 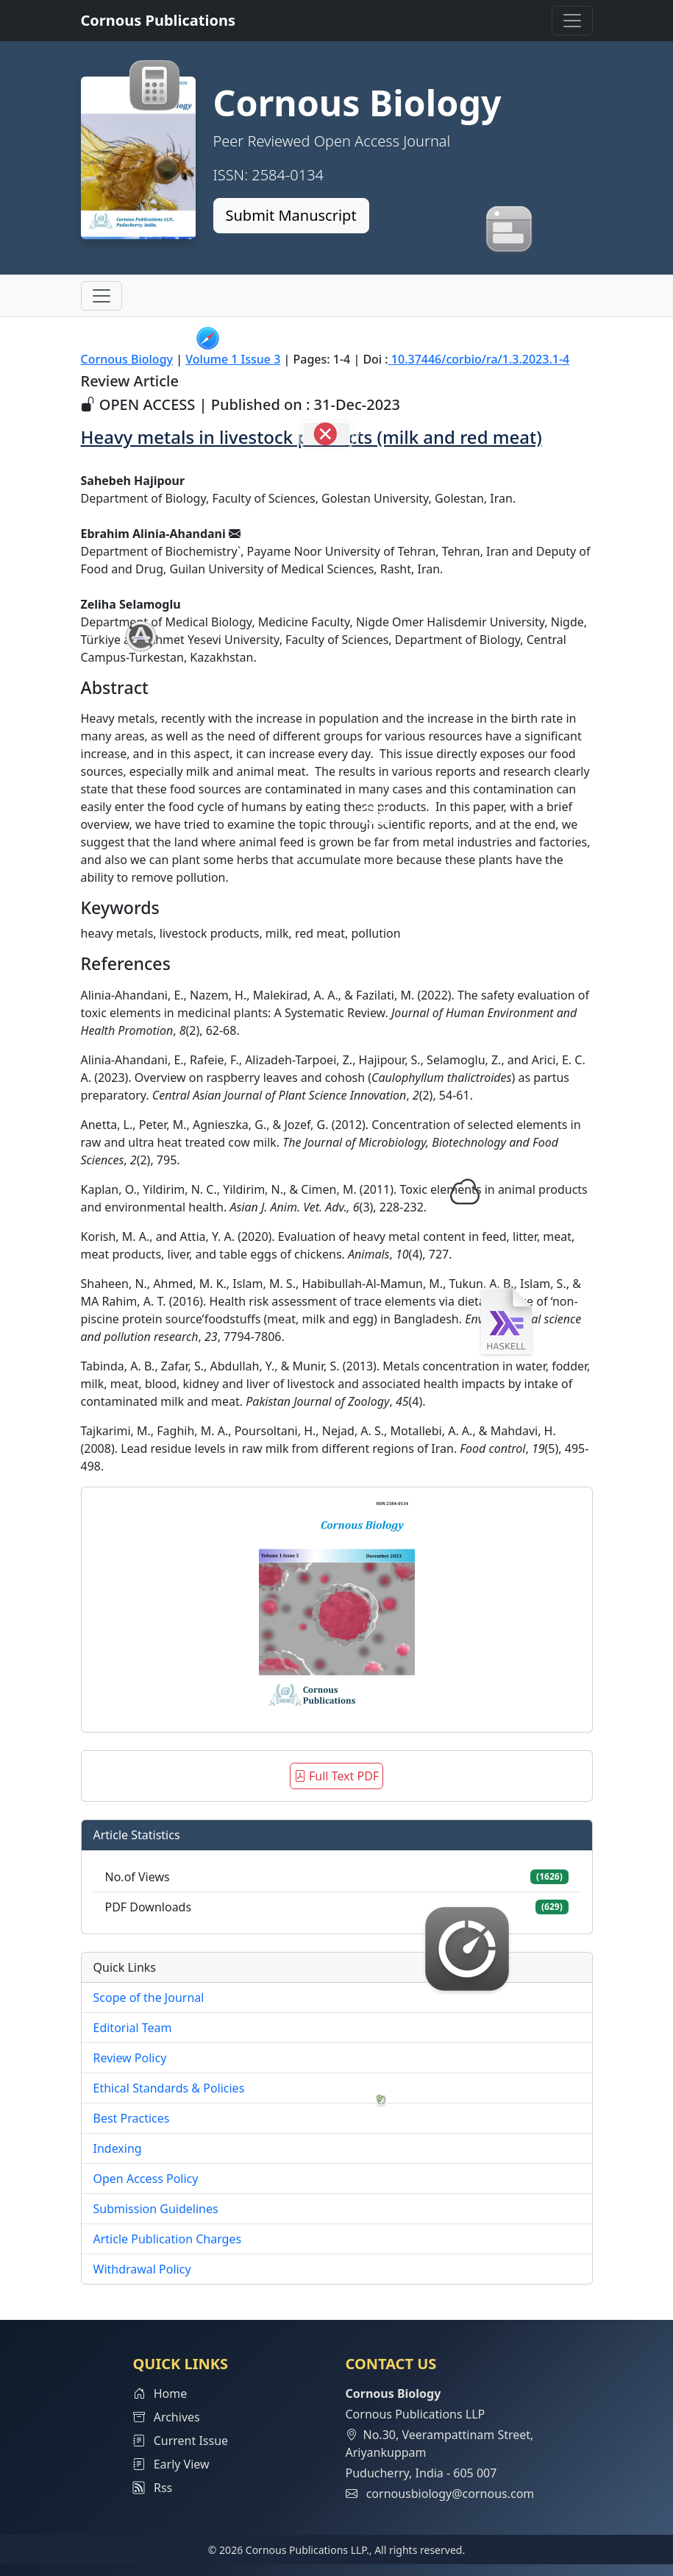 What do you see at coordinates (207, 338) in the screenshot?
I see `open Safari web browser` at bounding box center [207, 338].